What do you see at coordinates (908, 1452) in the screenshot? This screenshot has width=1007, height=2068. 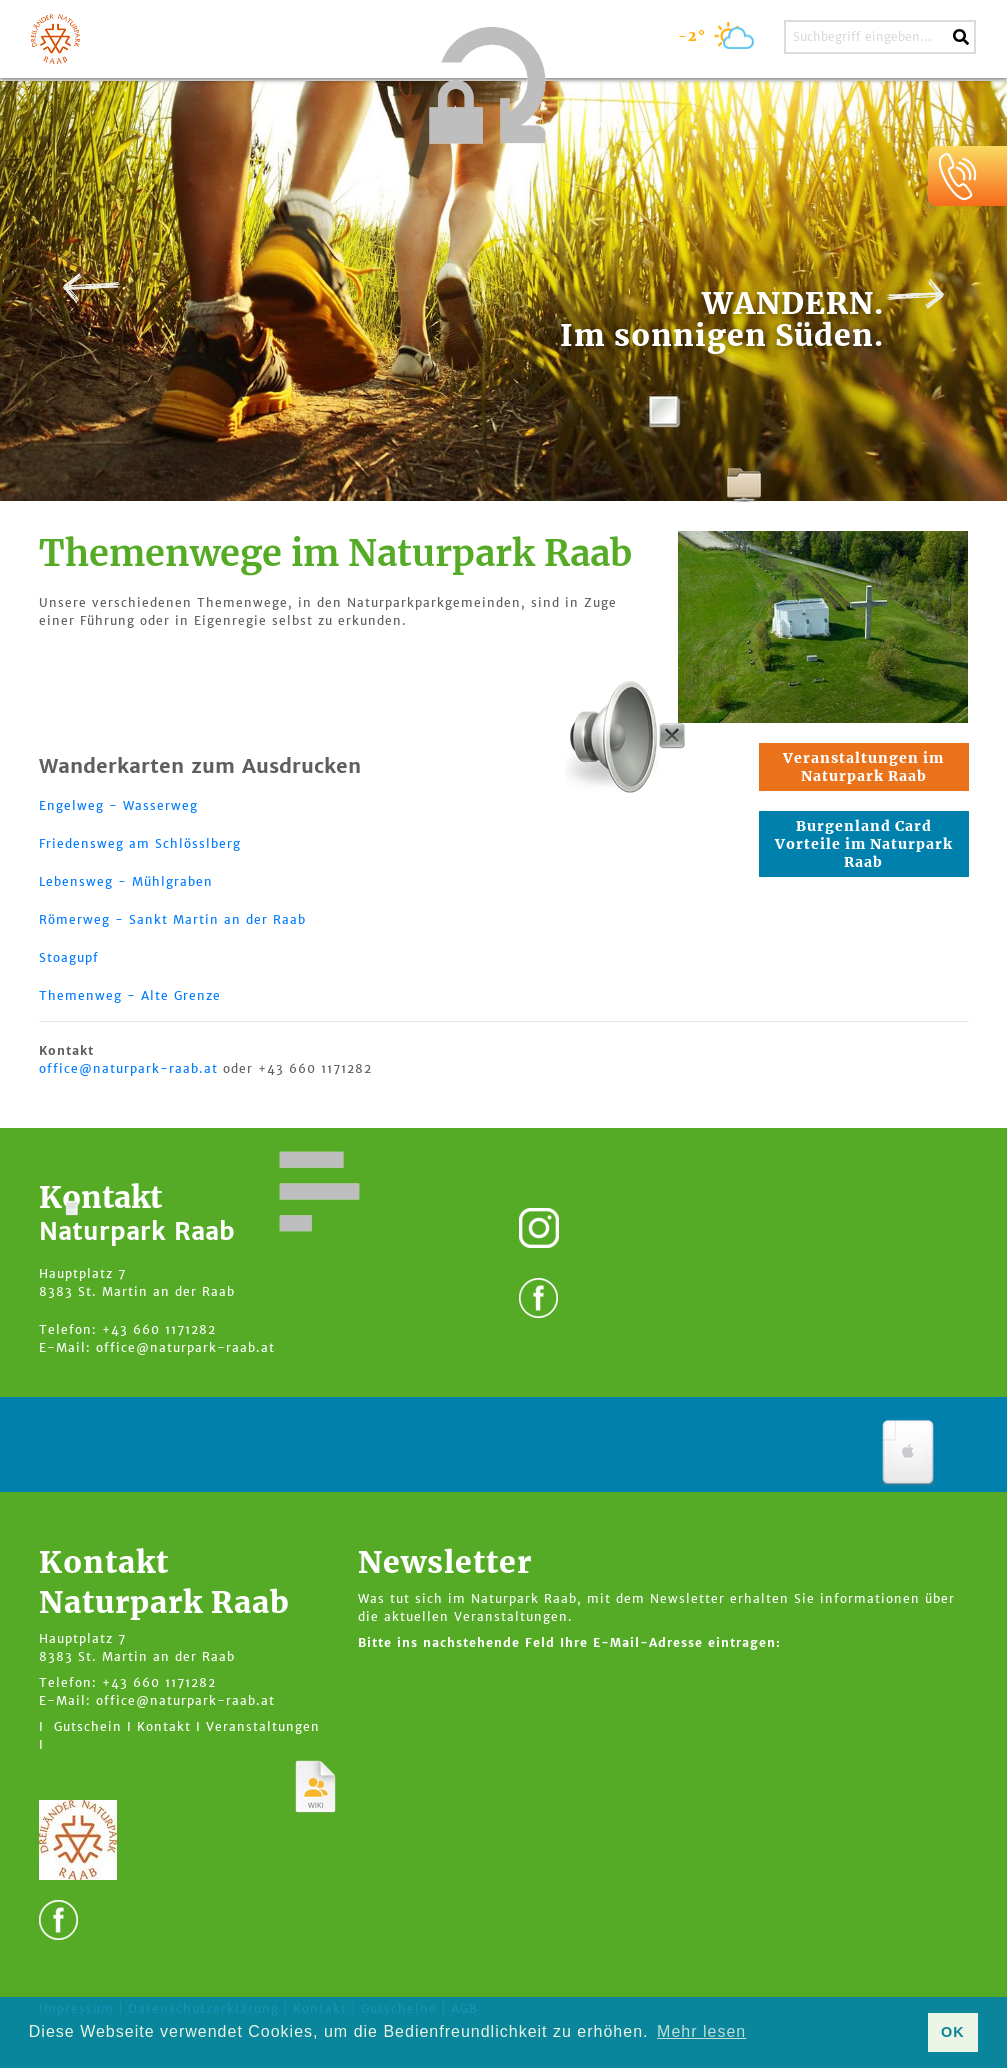 I see `access AirPort Express network settings` at bounding box center [908, 1452].